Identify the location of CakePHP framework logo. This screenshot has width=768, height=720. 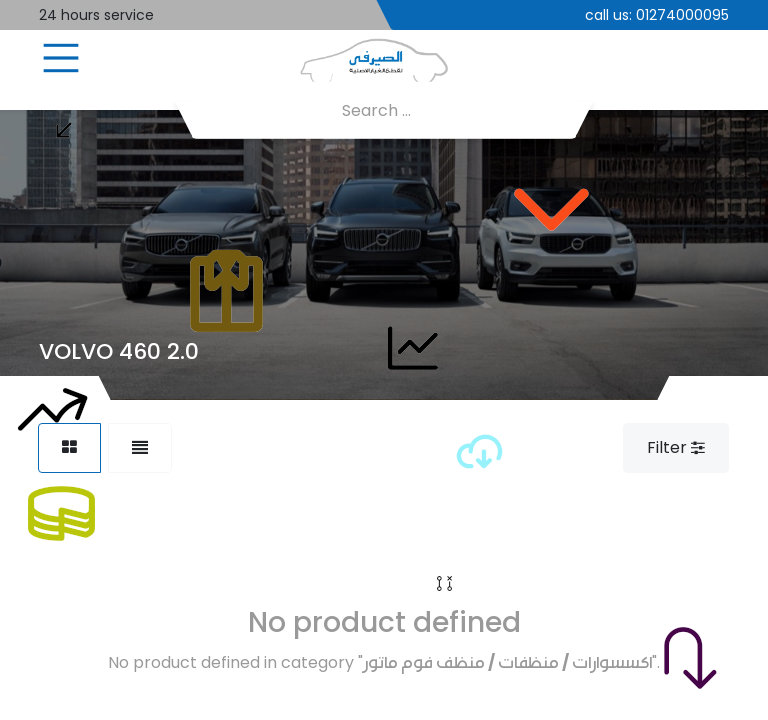
(61, 513).